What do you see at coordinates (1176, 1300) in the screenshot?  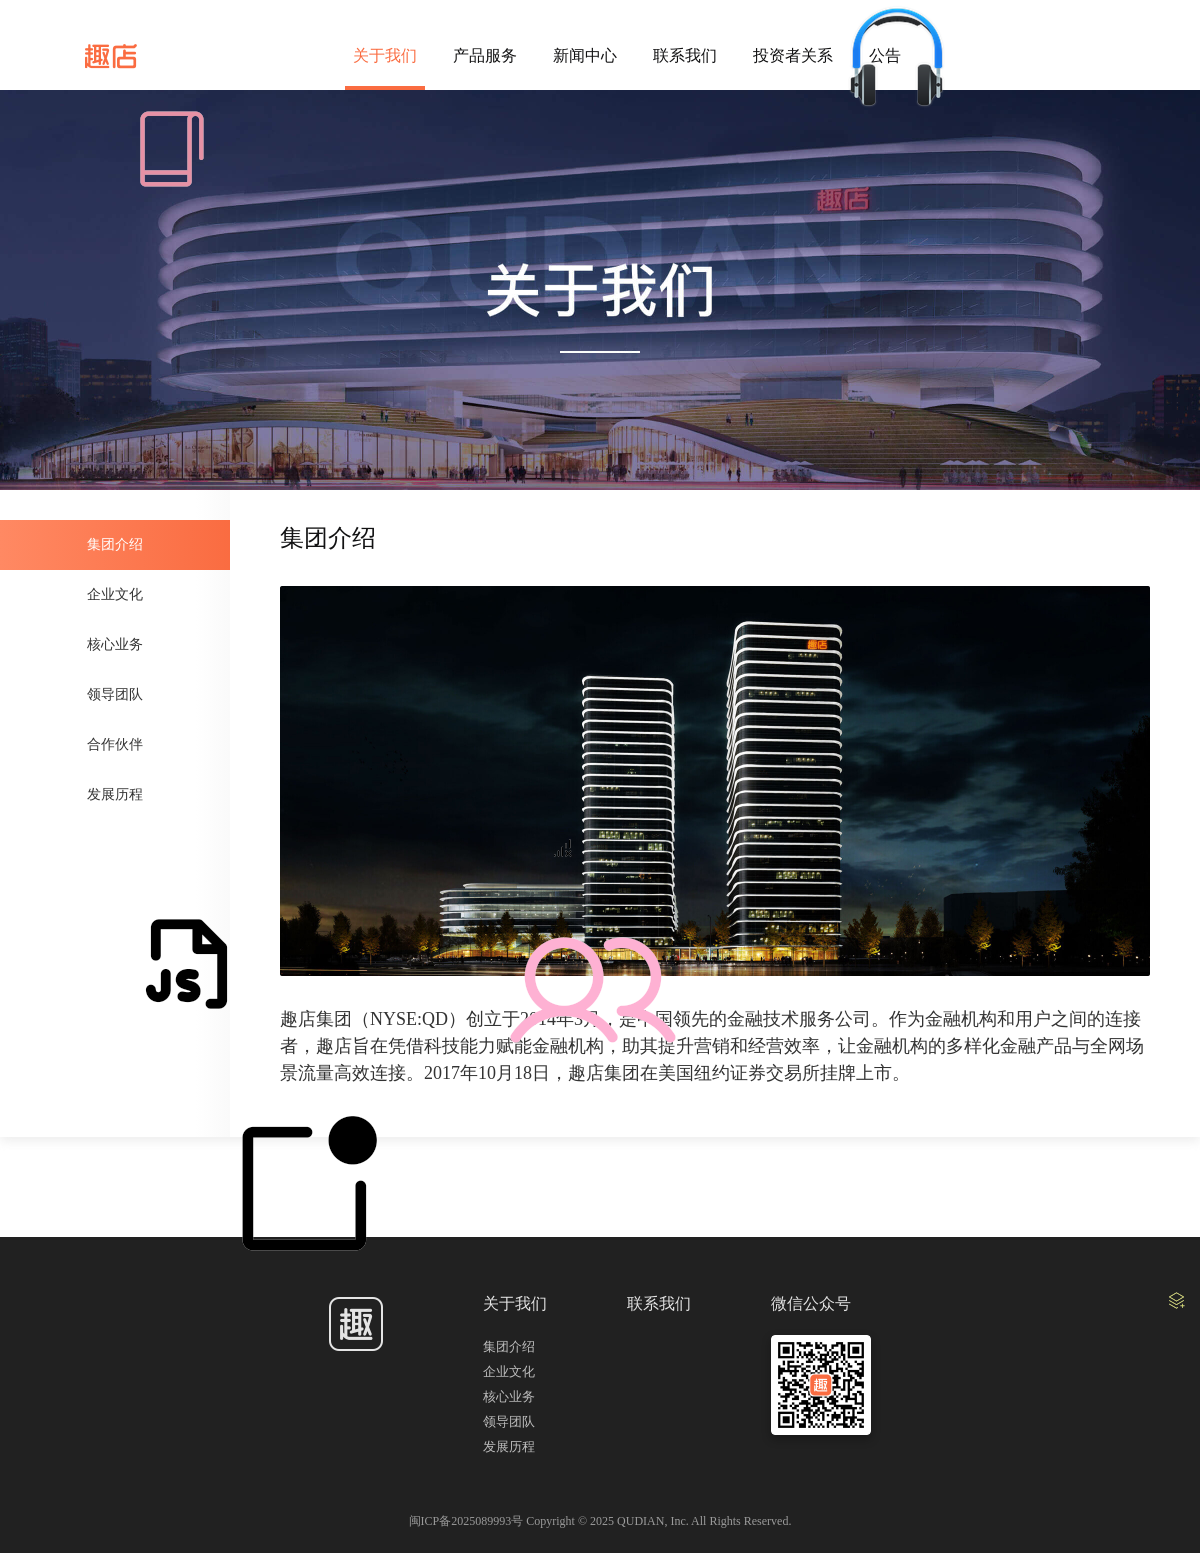 I see `add a new layer to the stack` at bounding box center [1176, 1300].